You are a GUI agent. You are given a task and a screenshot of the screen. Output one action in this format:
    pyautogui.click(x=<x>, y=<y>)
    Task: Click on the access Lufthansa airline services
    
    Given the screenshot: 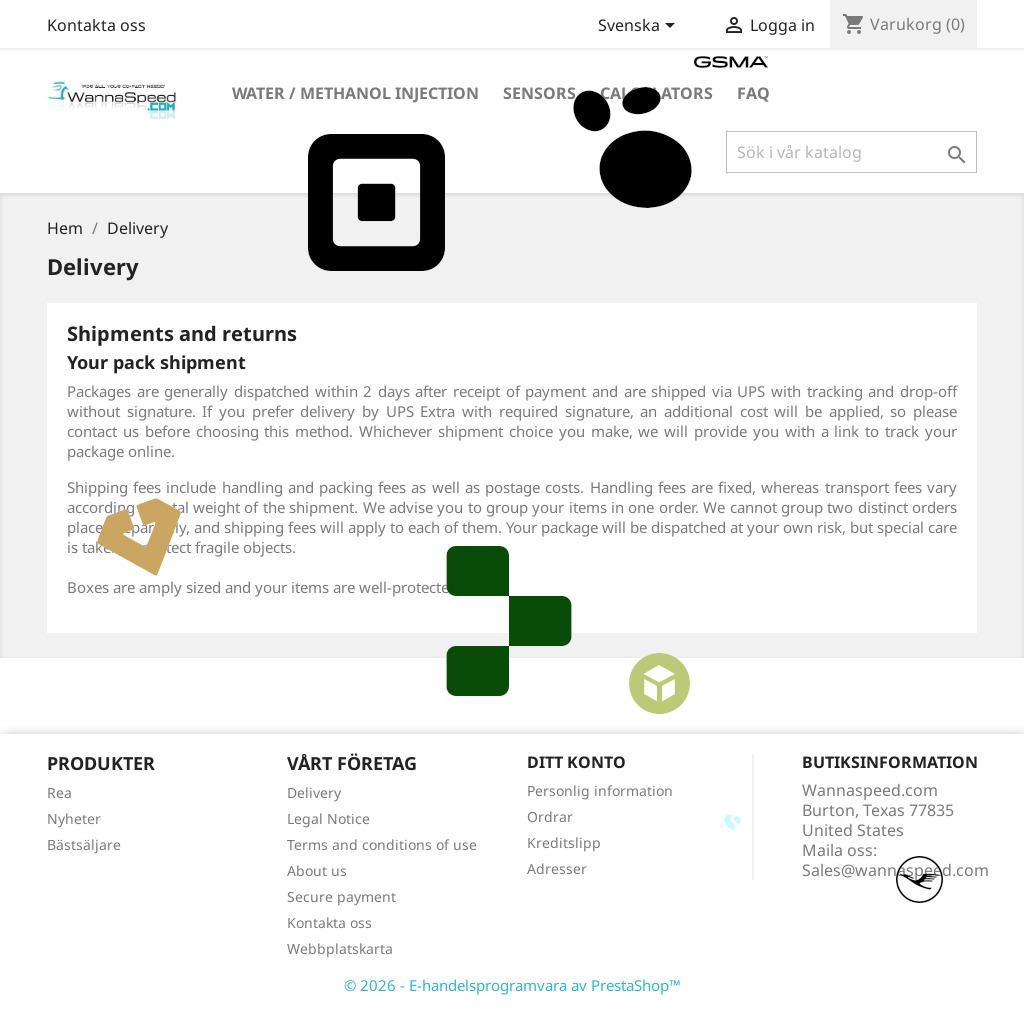 What is the action you would take?
    pyautogui.click(x=919, y=879)
    